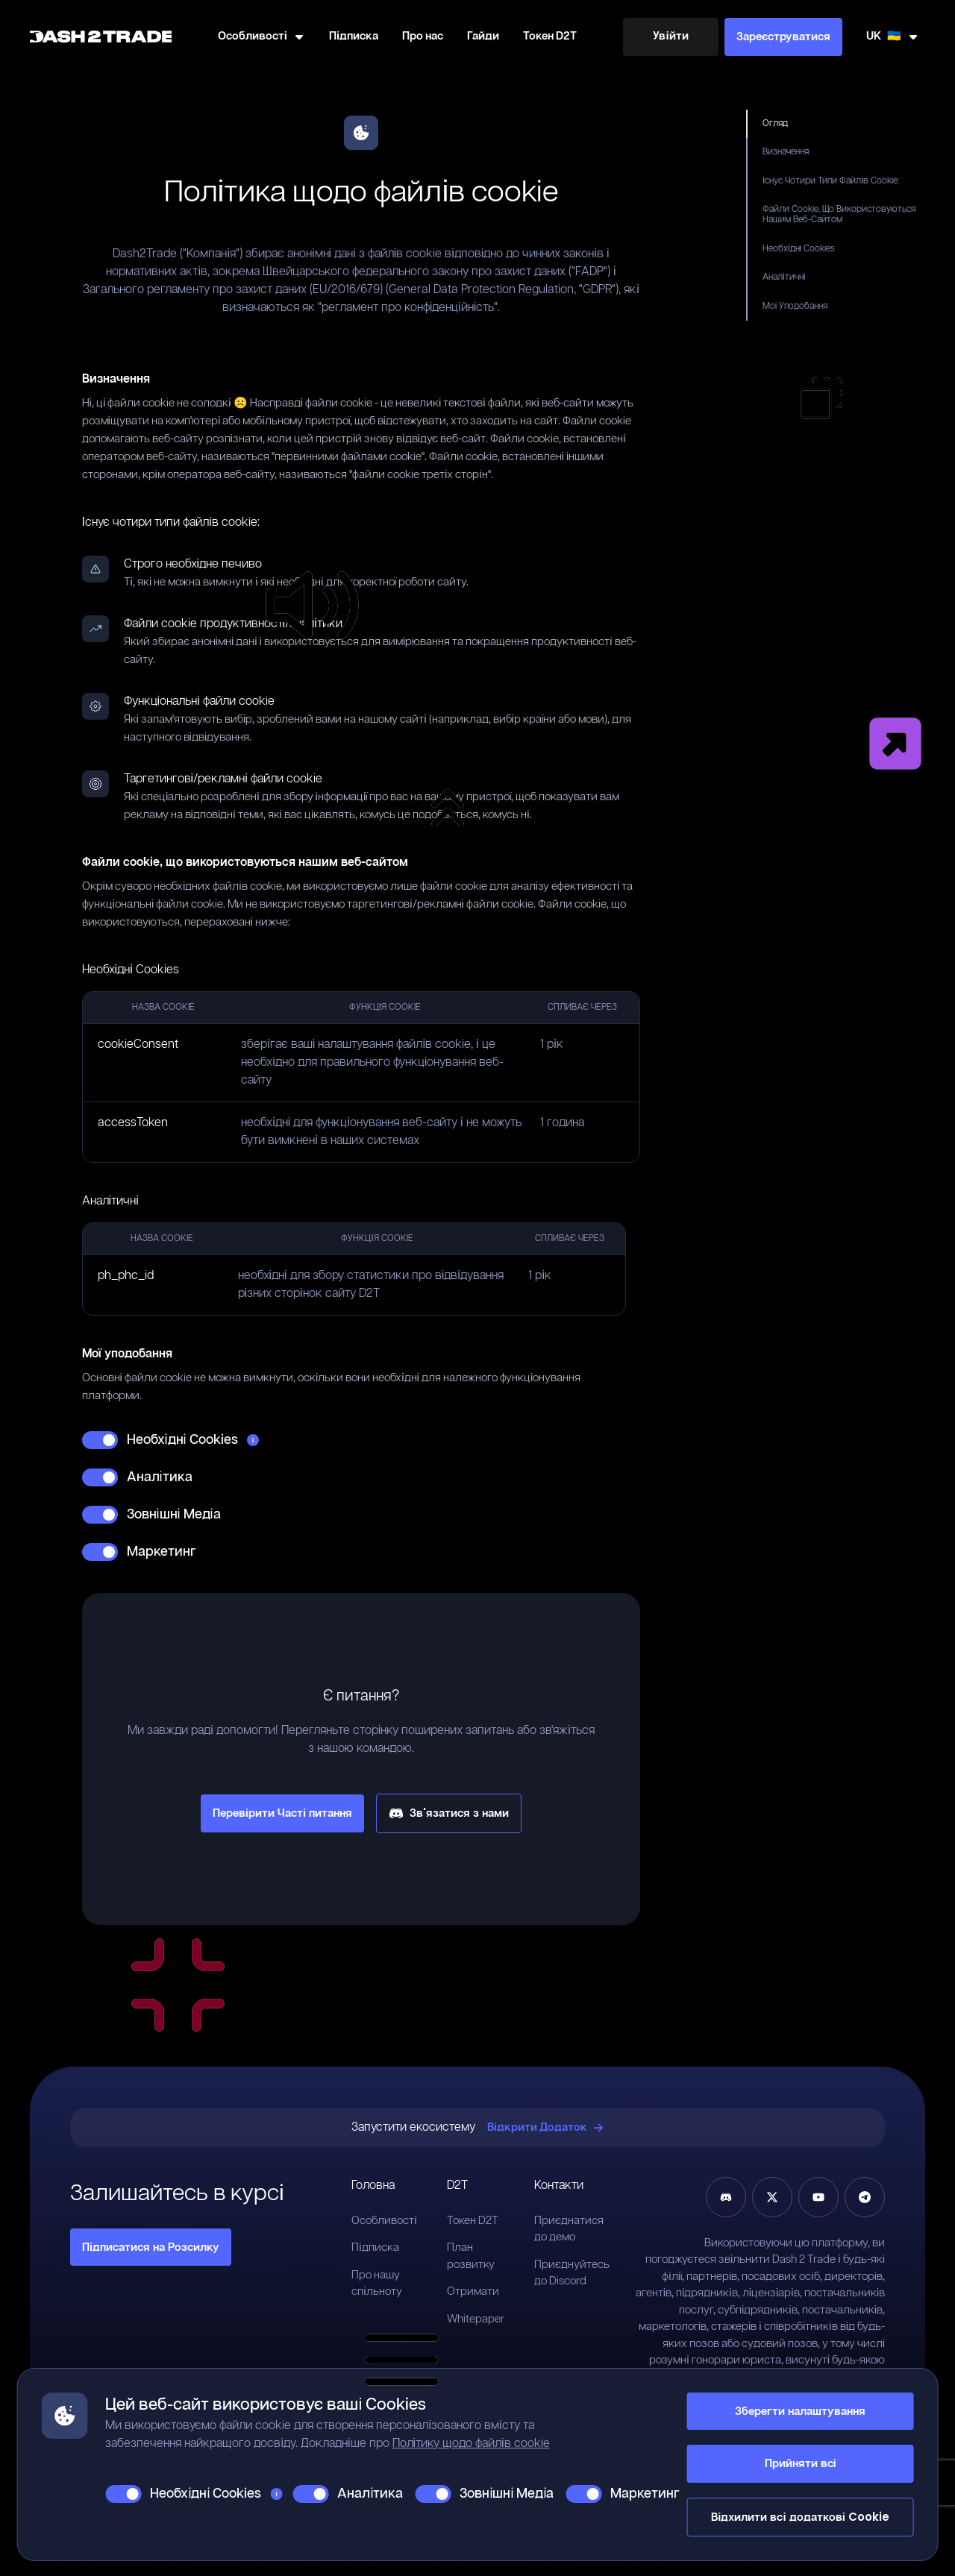 This screenshot has width=955, height=2576. I want to click on open navigation menu, so click(401, 2360).